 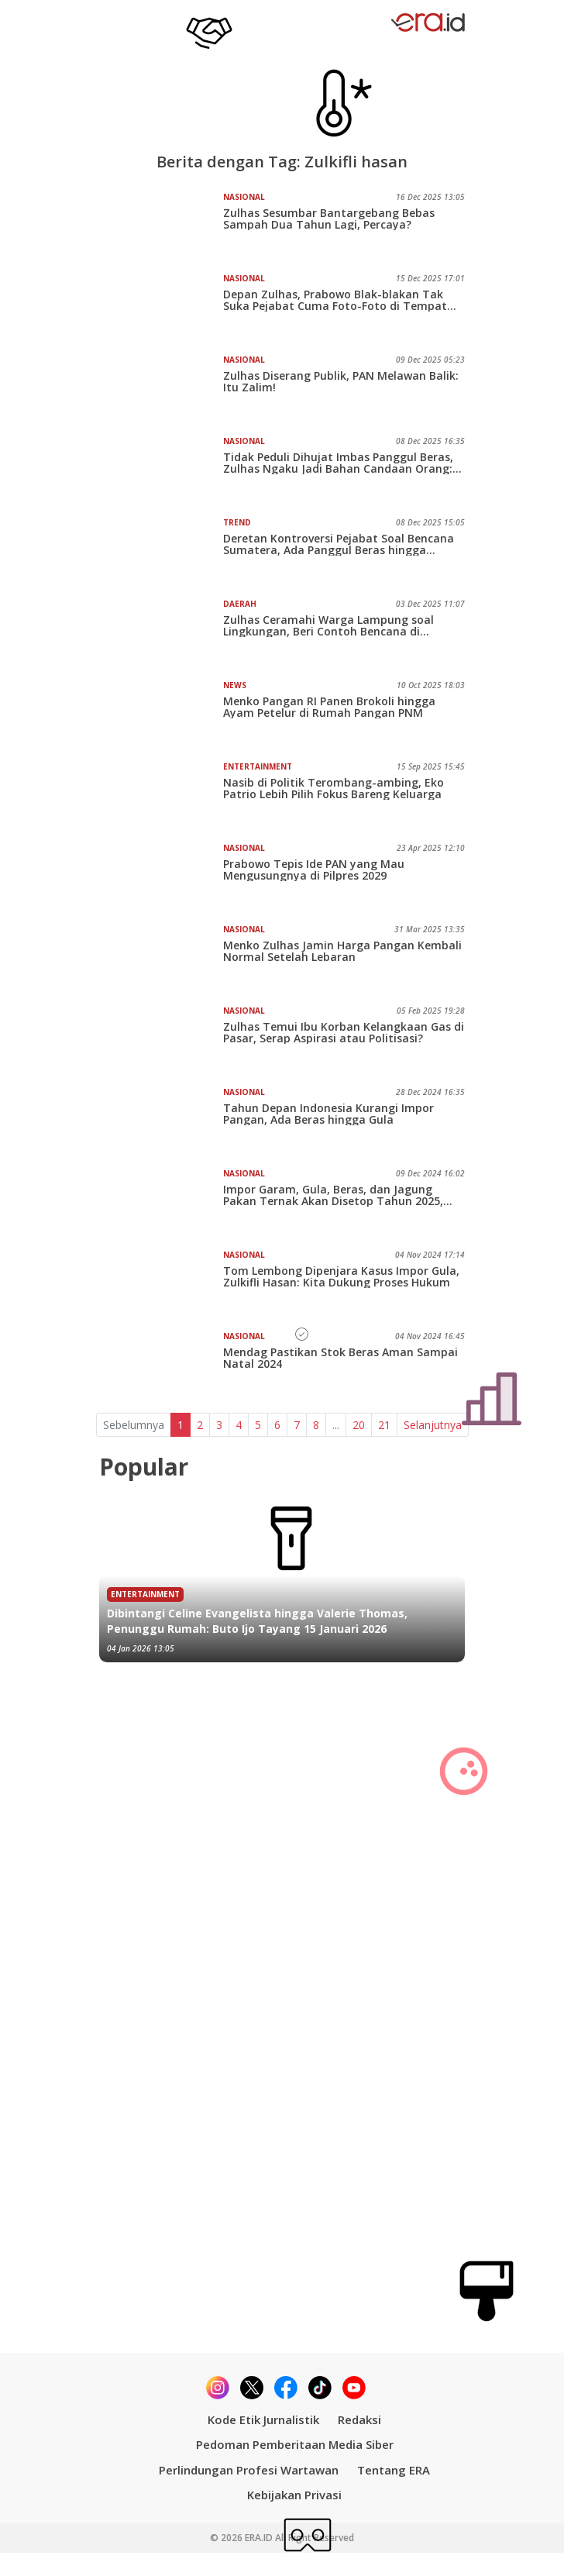 What do you see at coordinates (301, 1334) in the screenshot?
I see `confirms a completed action or task` at bounding box center [301, 1334].